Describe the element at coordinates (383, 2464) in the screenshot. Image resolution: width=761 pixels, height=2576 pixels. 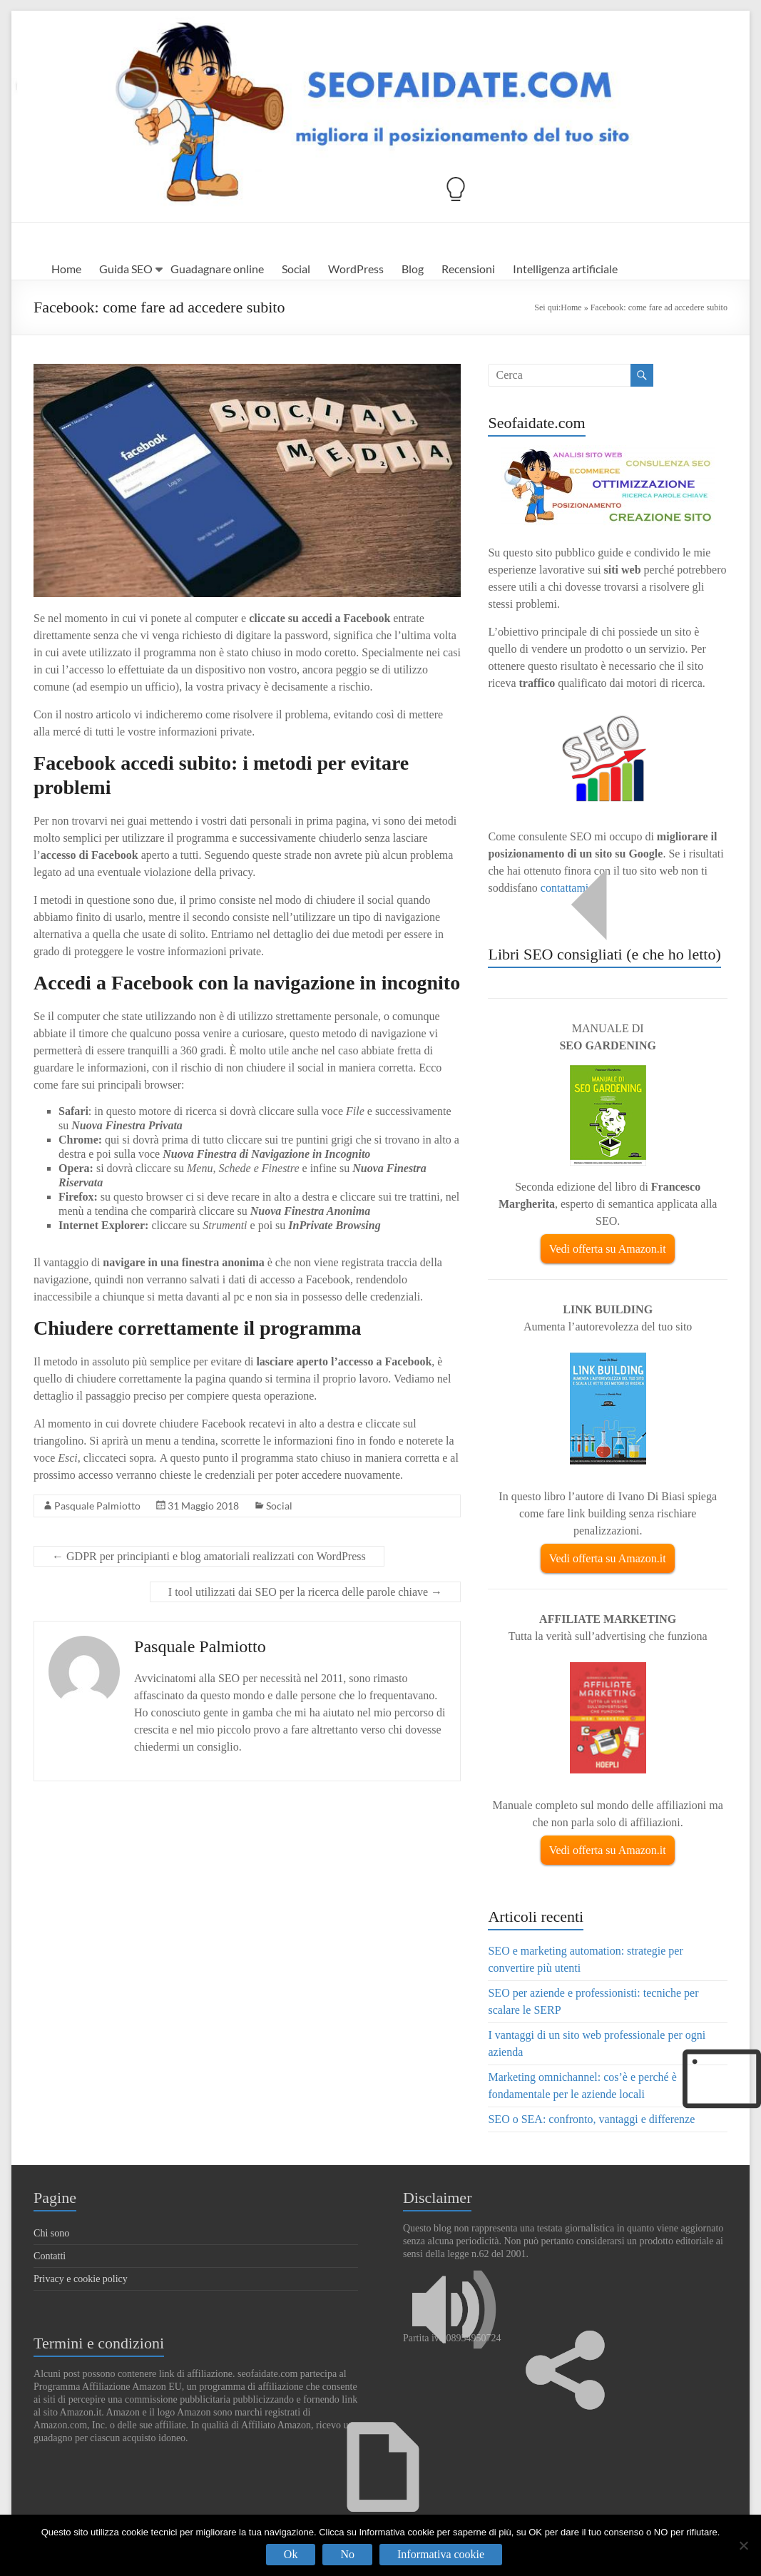
I see `open the documents folder` at that location.